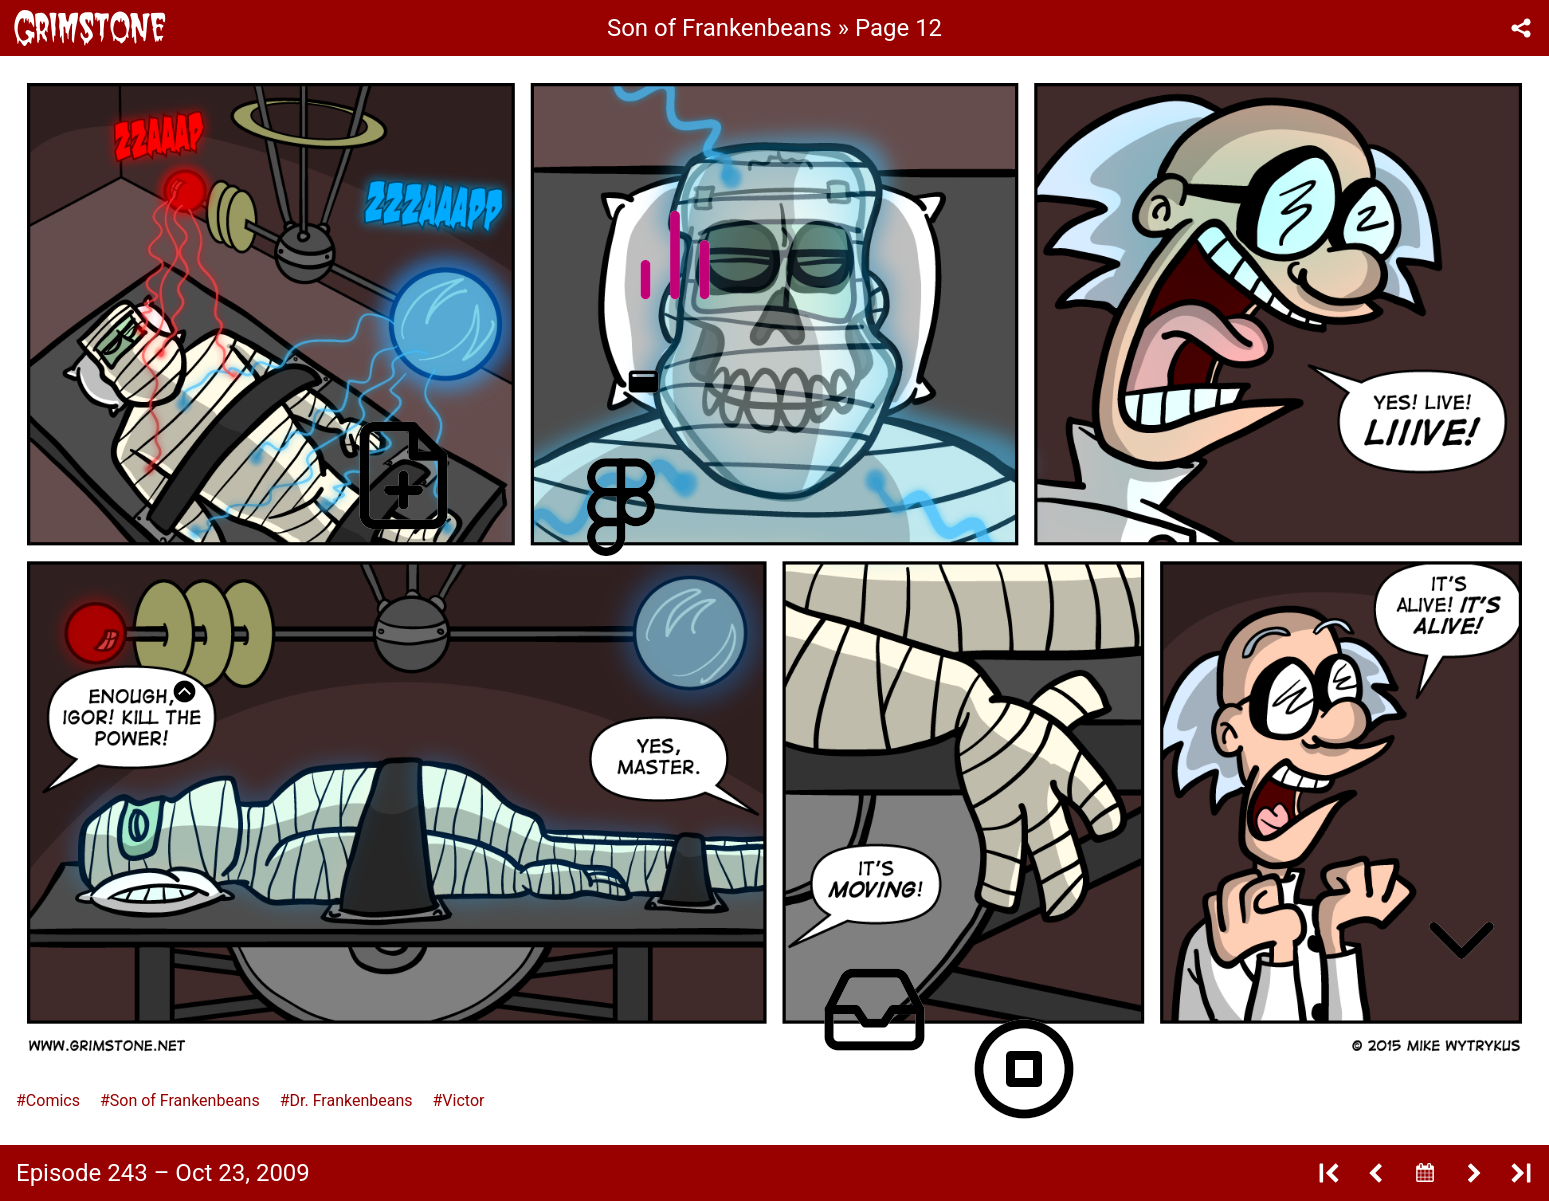 Image resolution: width=1549 pixels, height=1201 pixels. Describe the element at coordinates (184, 691) in the screenshot. I see `scroll to top of page` at that location.